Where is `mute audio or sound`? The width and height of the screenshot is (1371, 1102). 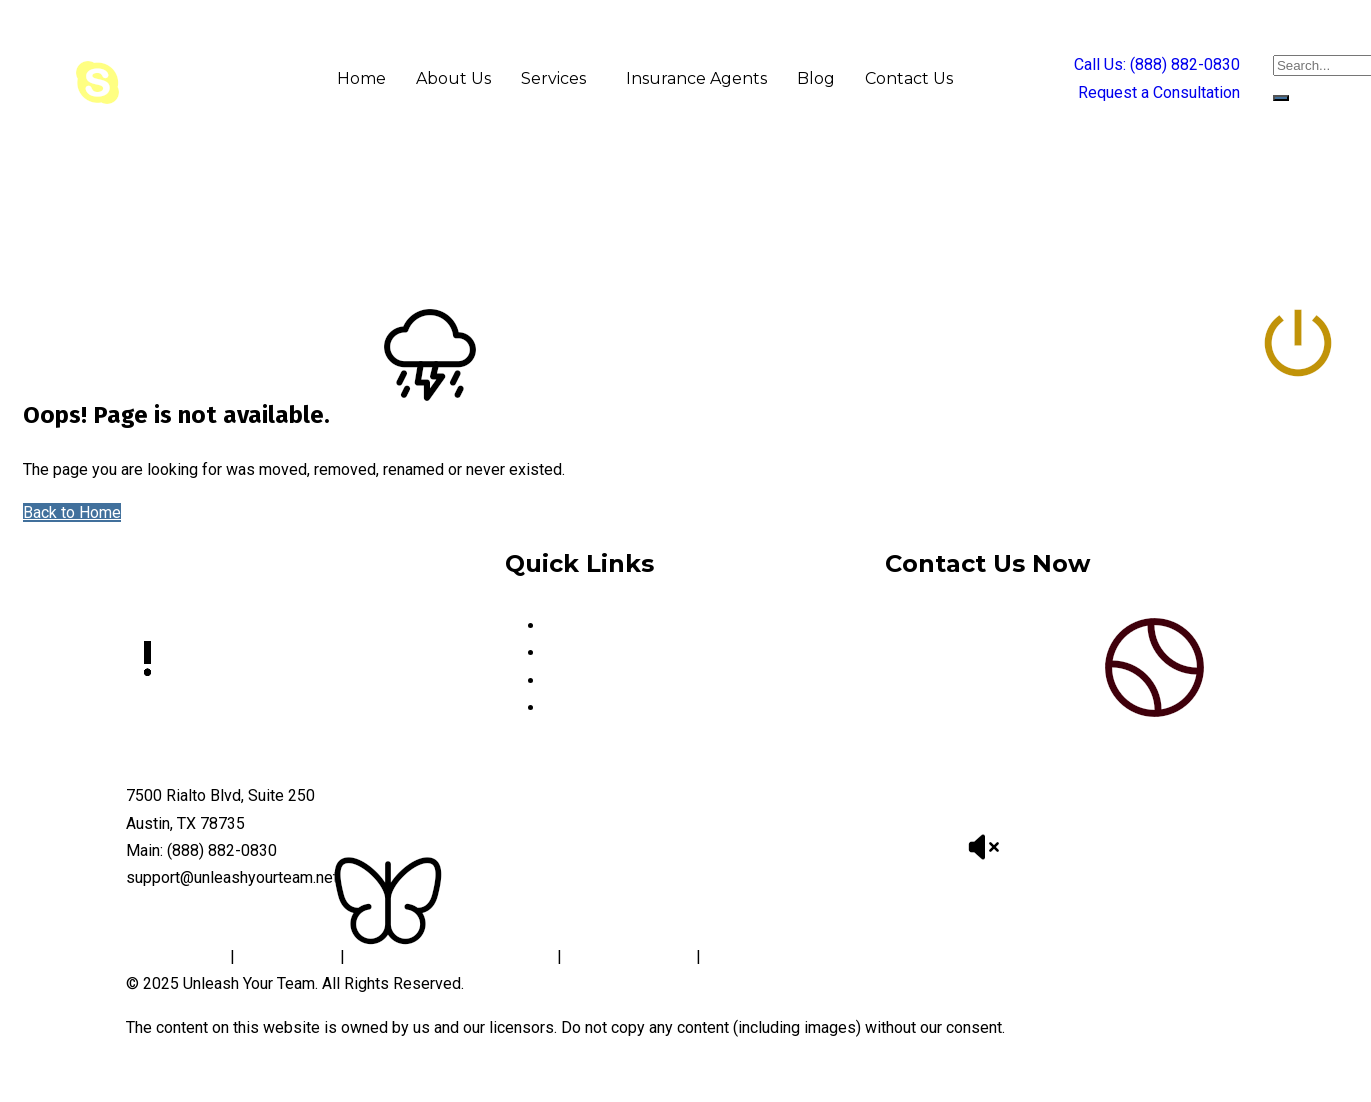
mute audio or sound is located at coordinates (985, 847).